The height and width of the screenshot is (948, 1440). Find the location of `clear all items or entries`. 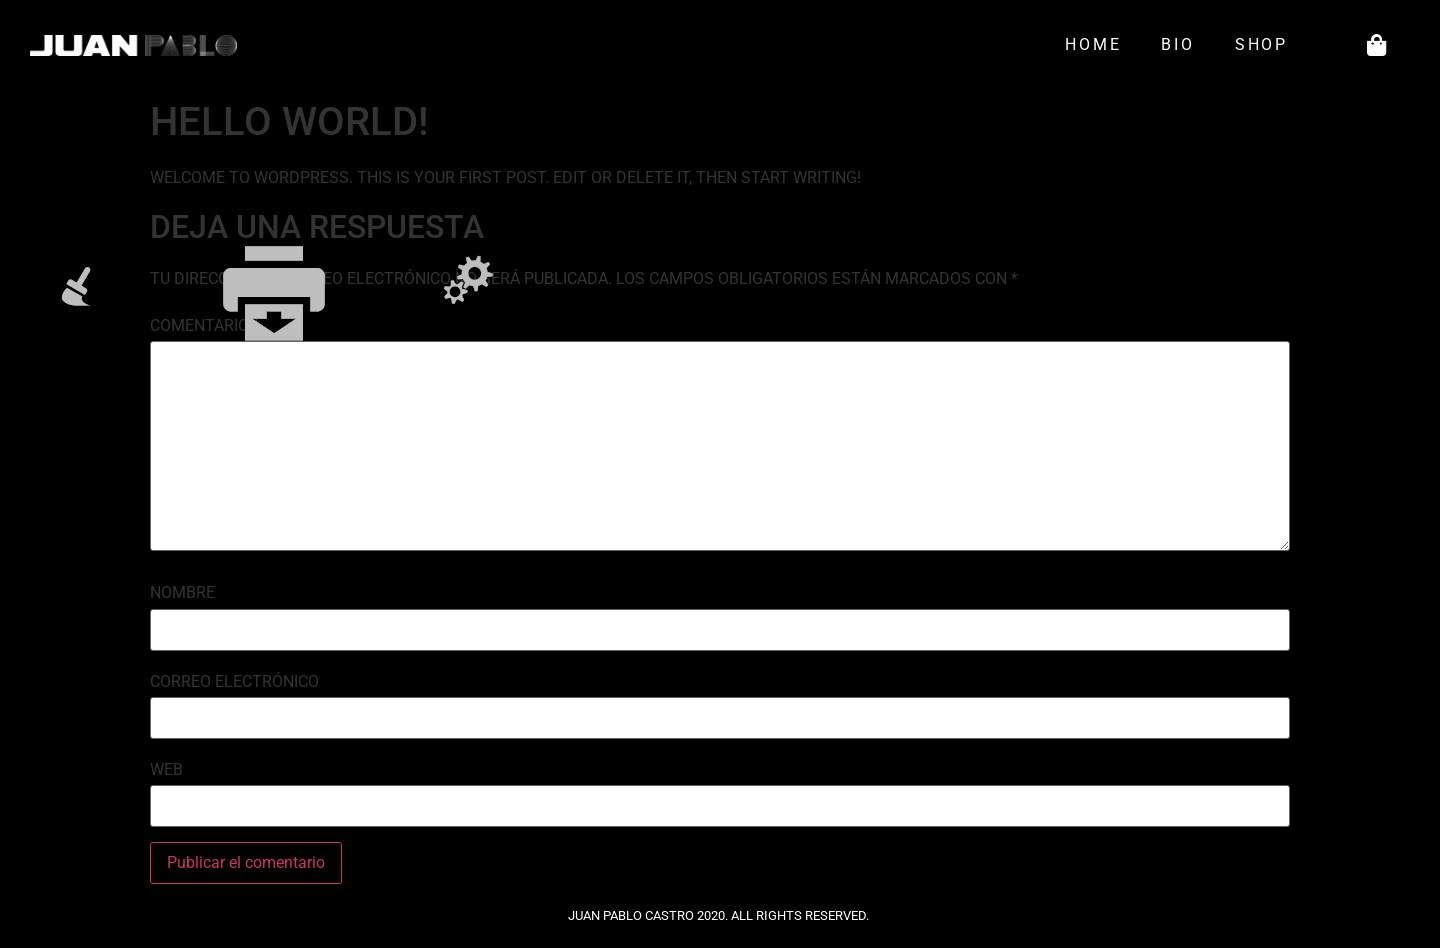

clear all items or entries is located at coordinates (79, 289).